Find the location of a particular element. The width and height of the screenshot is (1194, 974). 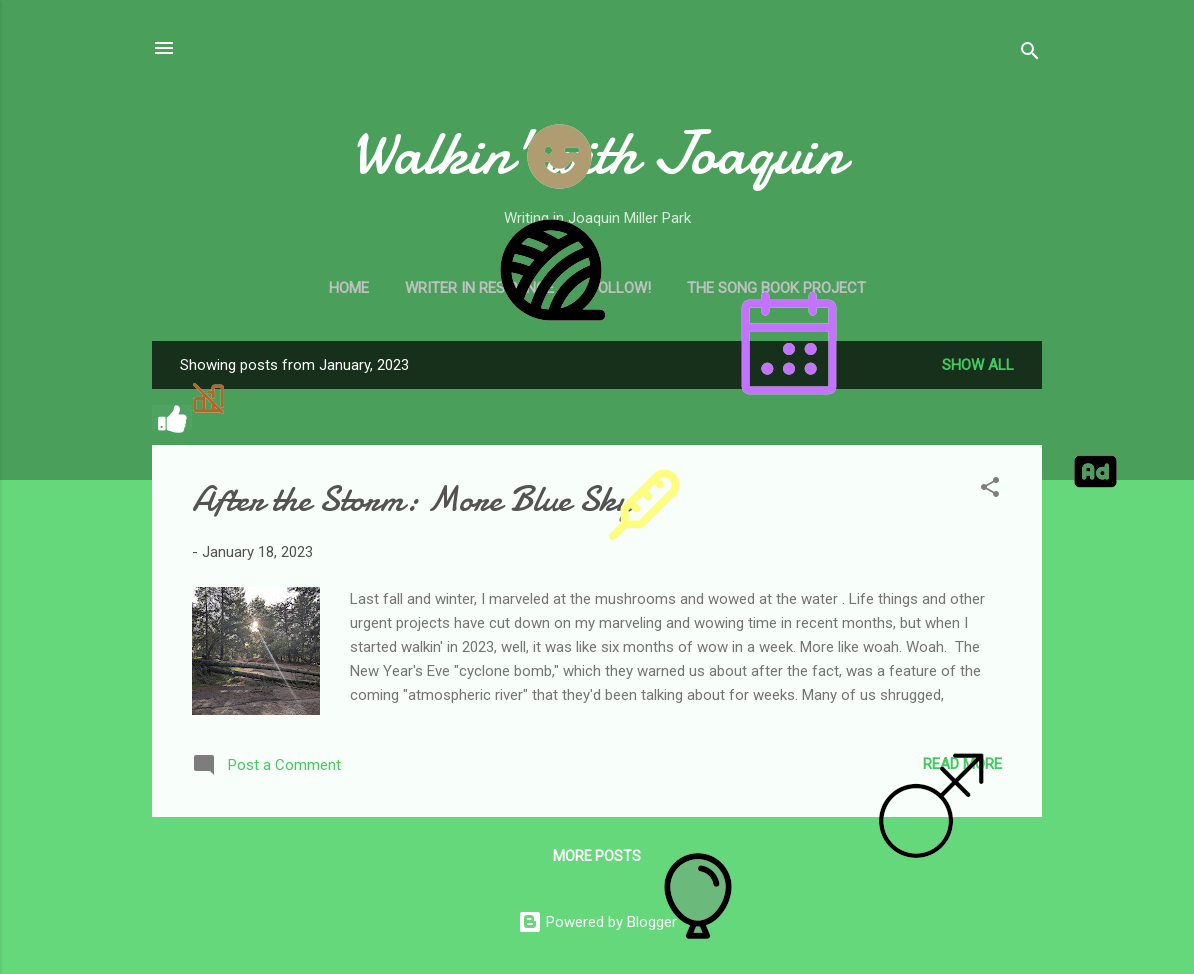

celebration or party event indicator is located at coordinates (698, 896).